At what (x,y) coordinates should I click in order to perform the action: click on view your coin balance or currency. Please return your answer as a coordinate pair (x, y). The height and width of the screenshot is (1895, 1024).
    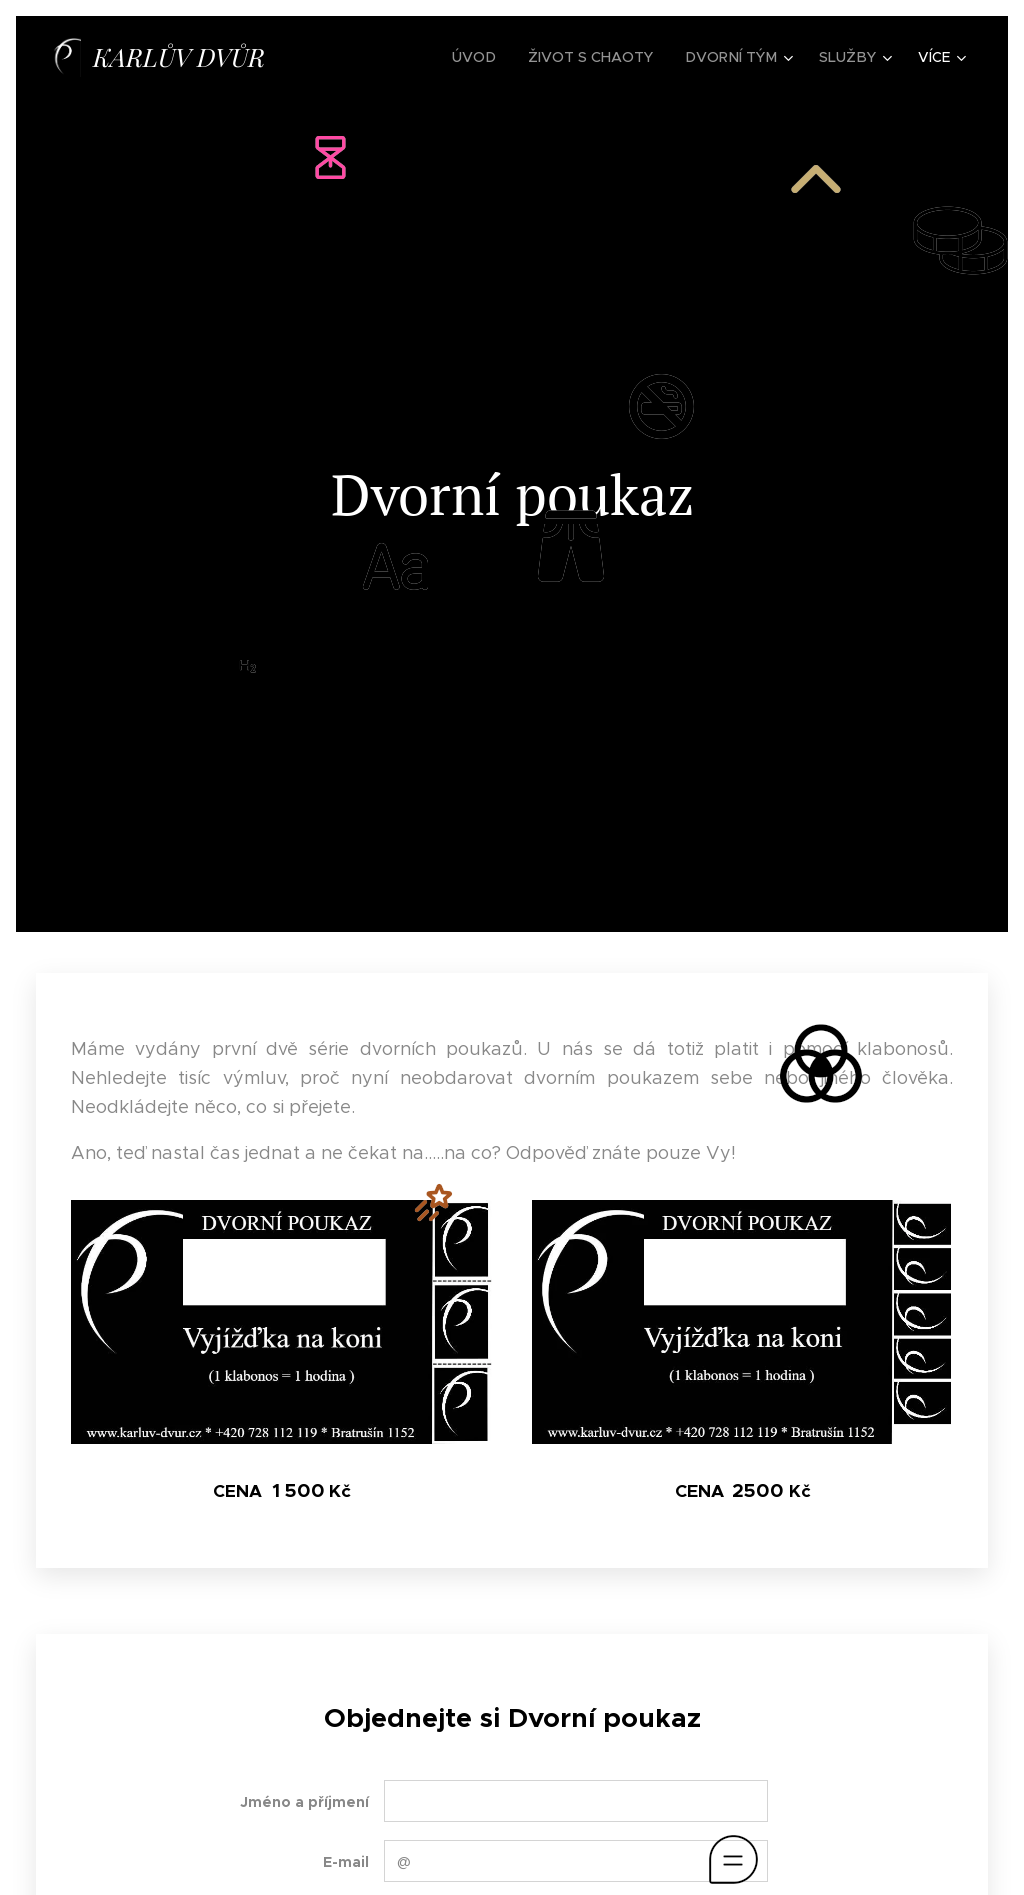
    Looking at the image, I should click on (960, 240).